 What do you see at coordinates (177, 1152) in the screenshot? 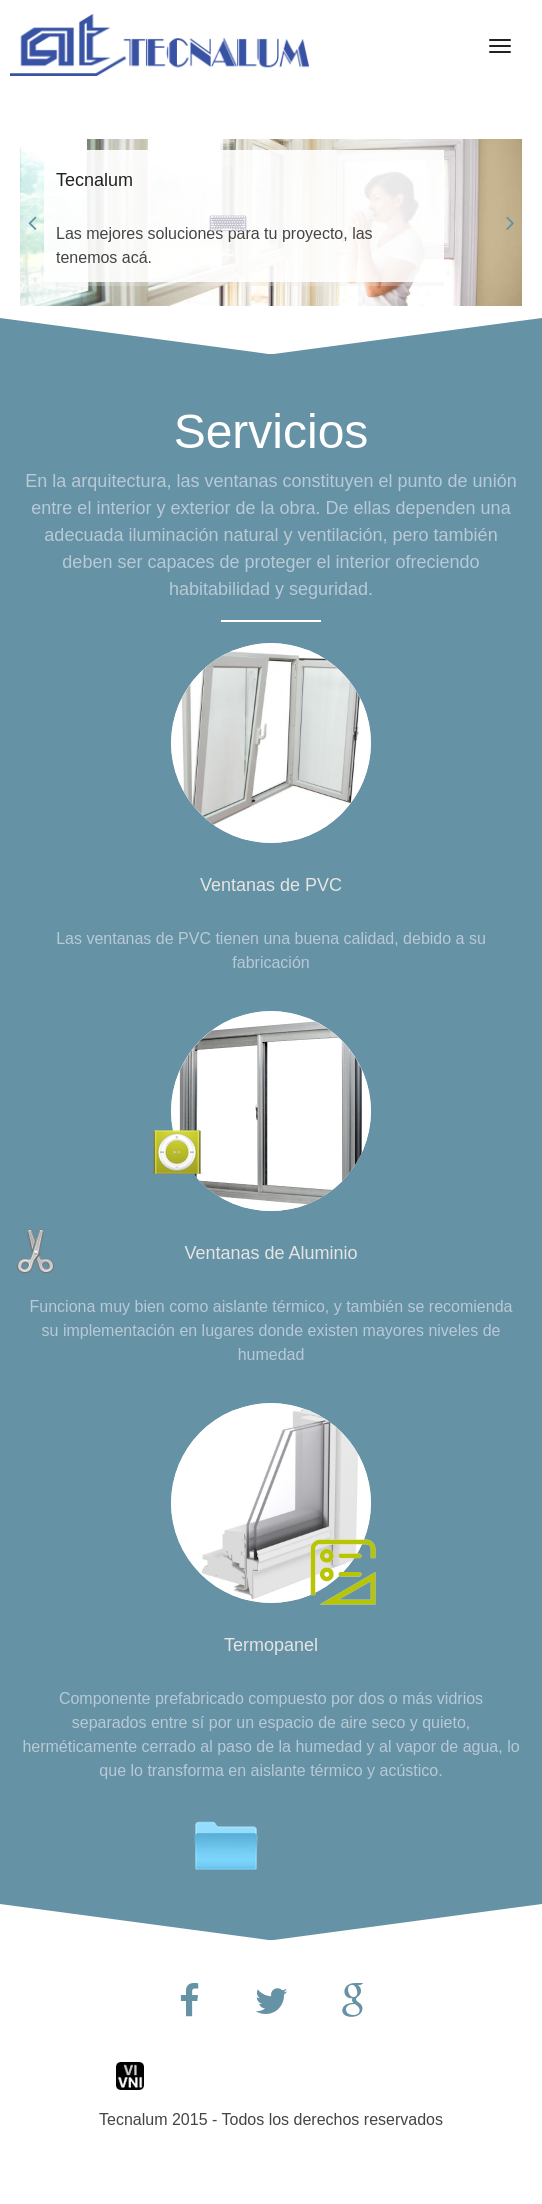
I see `iPod shuffle device connected` at bounding box center [177, 1152].